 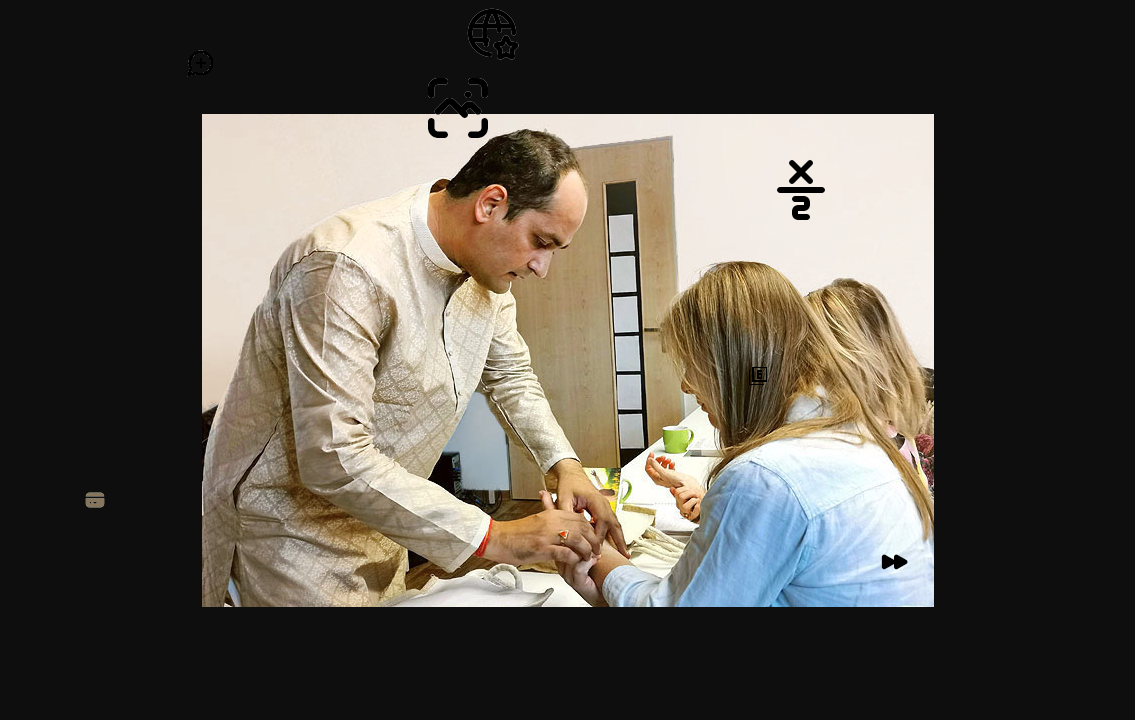 I want to click on manage payment methods, so click(x=95, y=500).